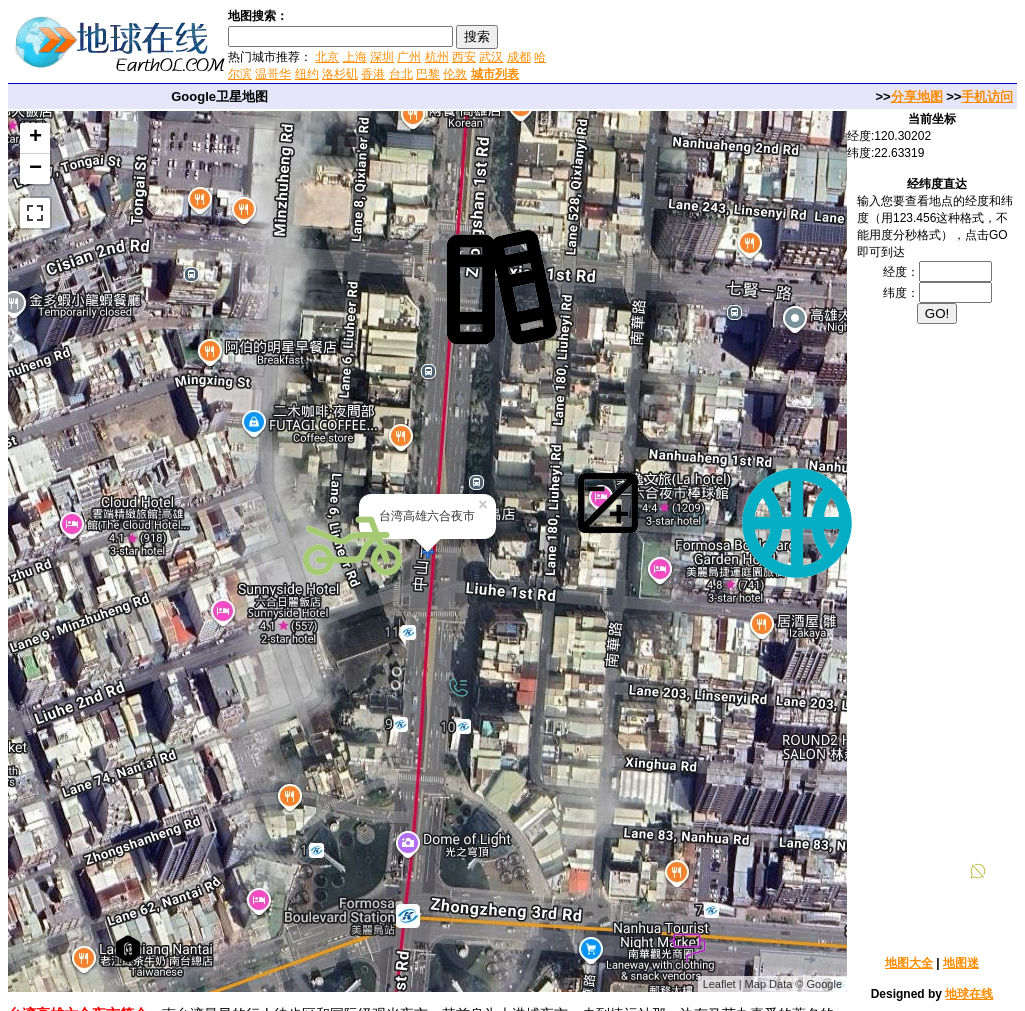 Image resolution: width=1025 pixels, height=1011 pixels. Describe the element at coordinates (497, 289) in the screenshot. I see `access your library or book collection` at that location.